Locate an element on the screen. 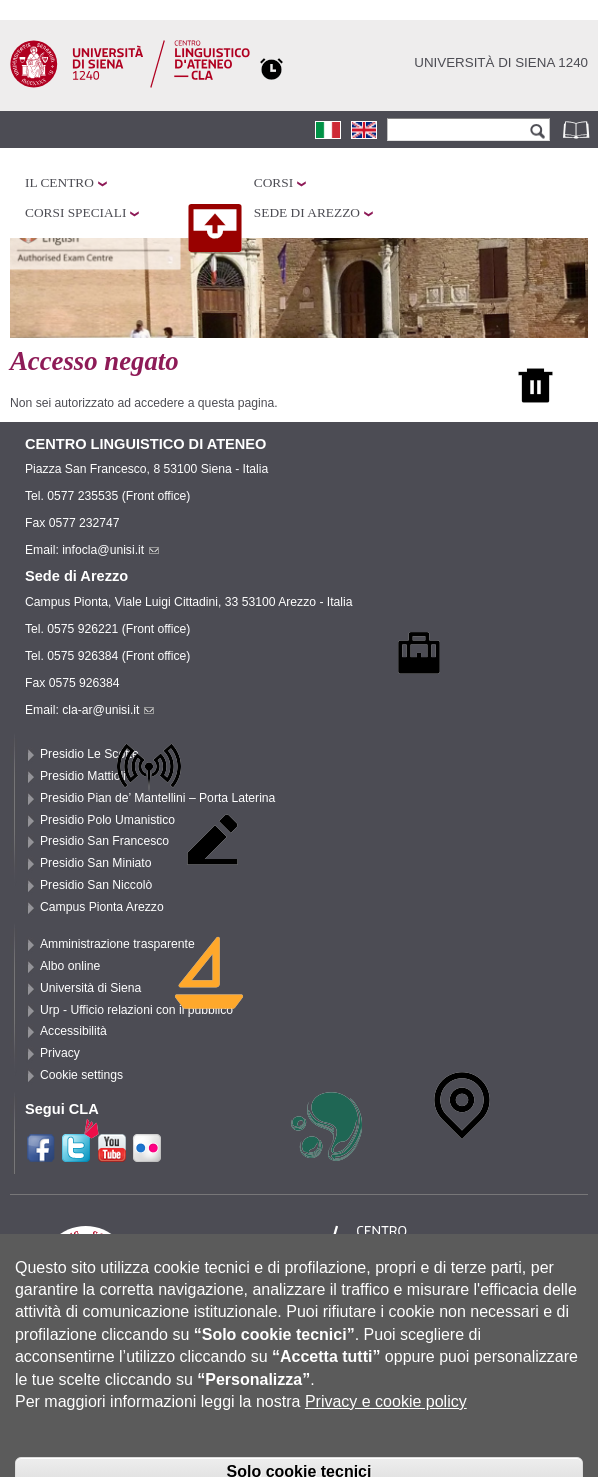  navigate to sailing or boating features is located at coordinates (209, 973).